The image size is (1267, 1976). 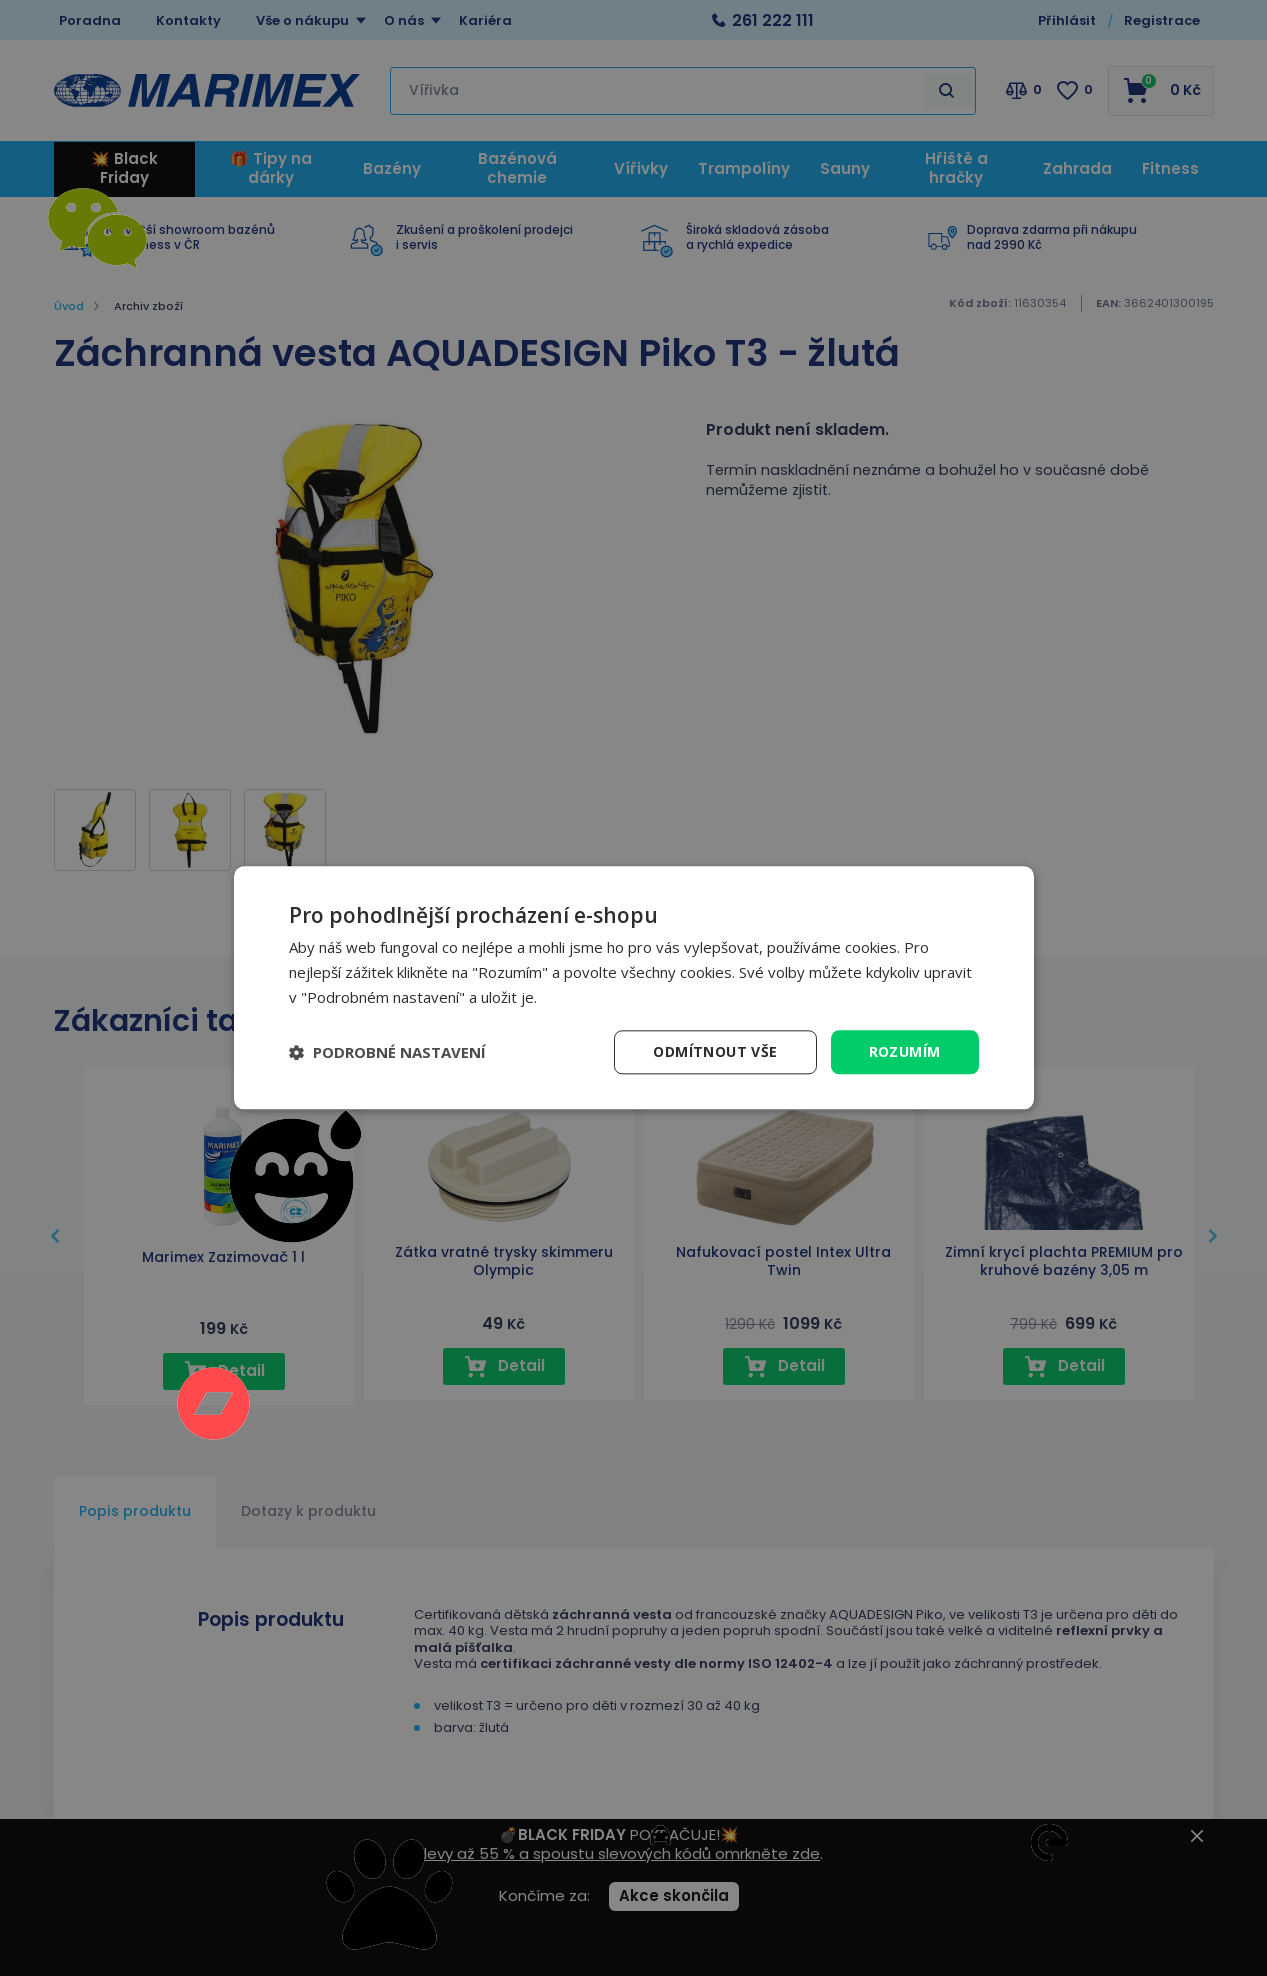 I want to click on indicates nervous or awkward reaction, so click(x=291, y=1180).